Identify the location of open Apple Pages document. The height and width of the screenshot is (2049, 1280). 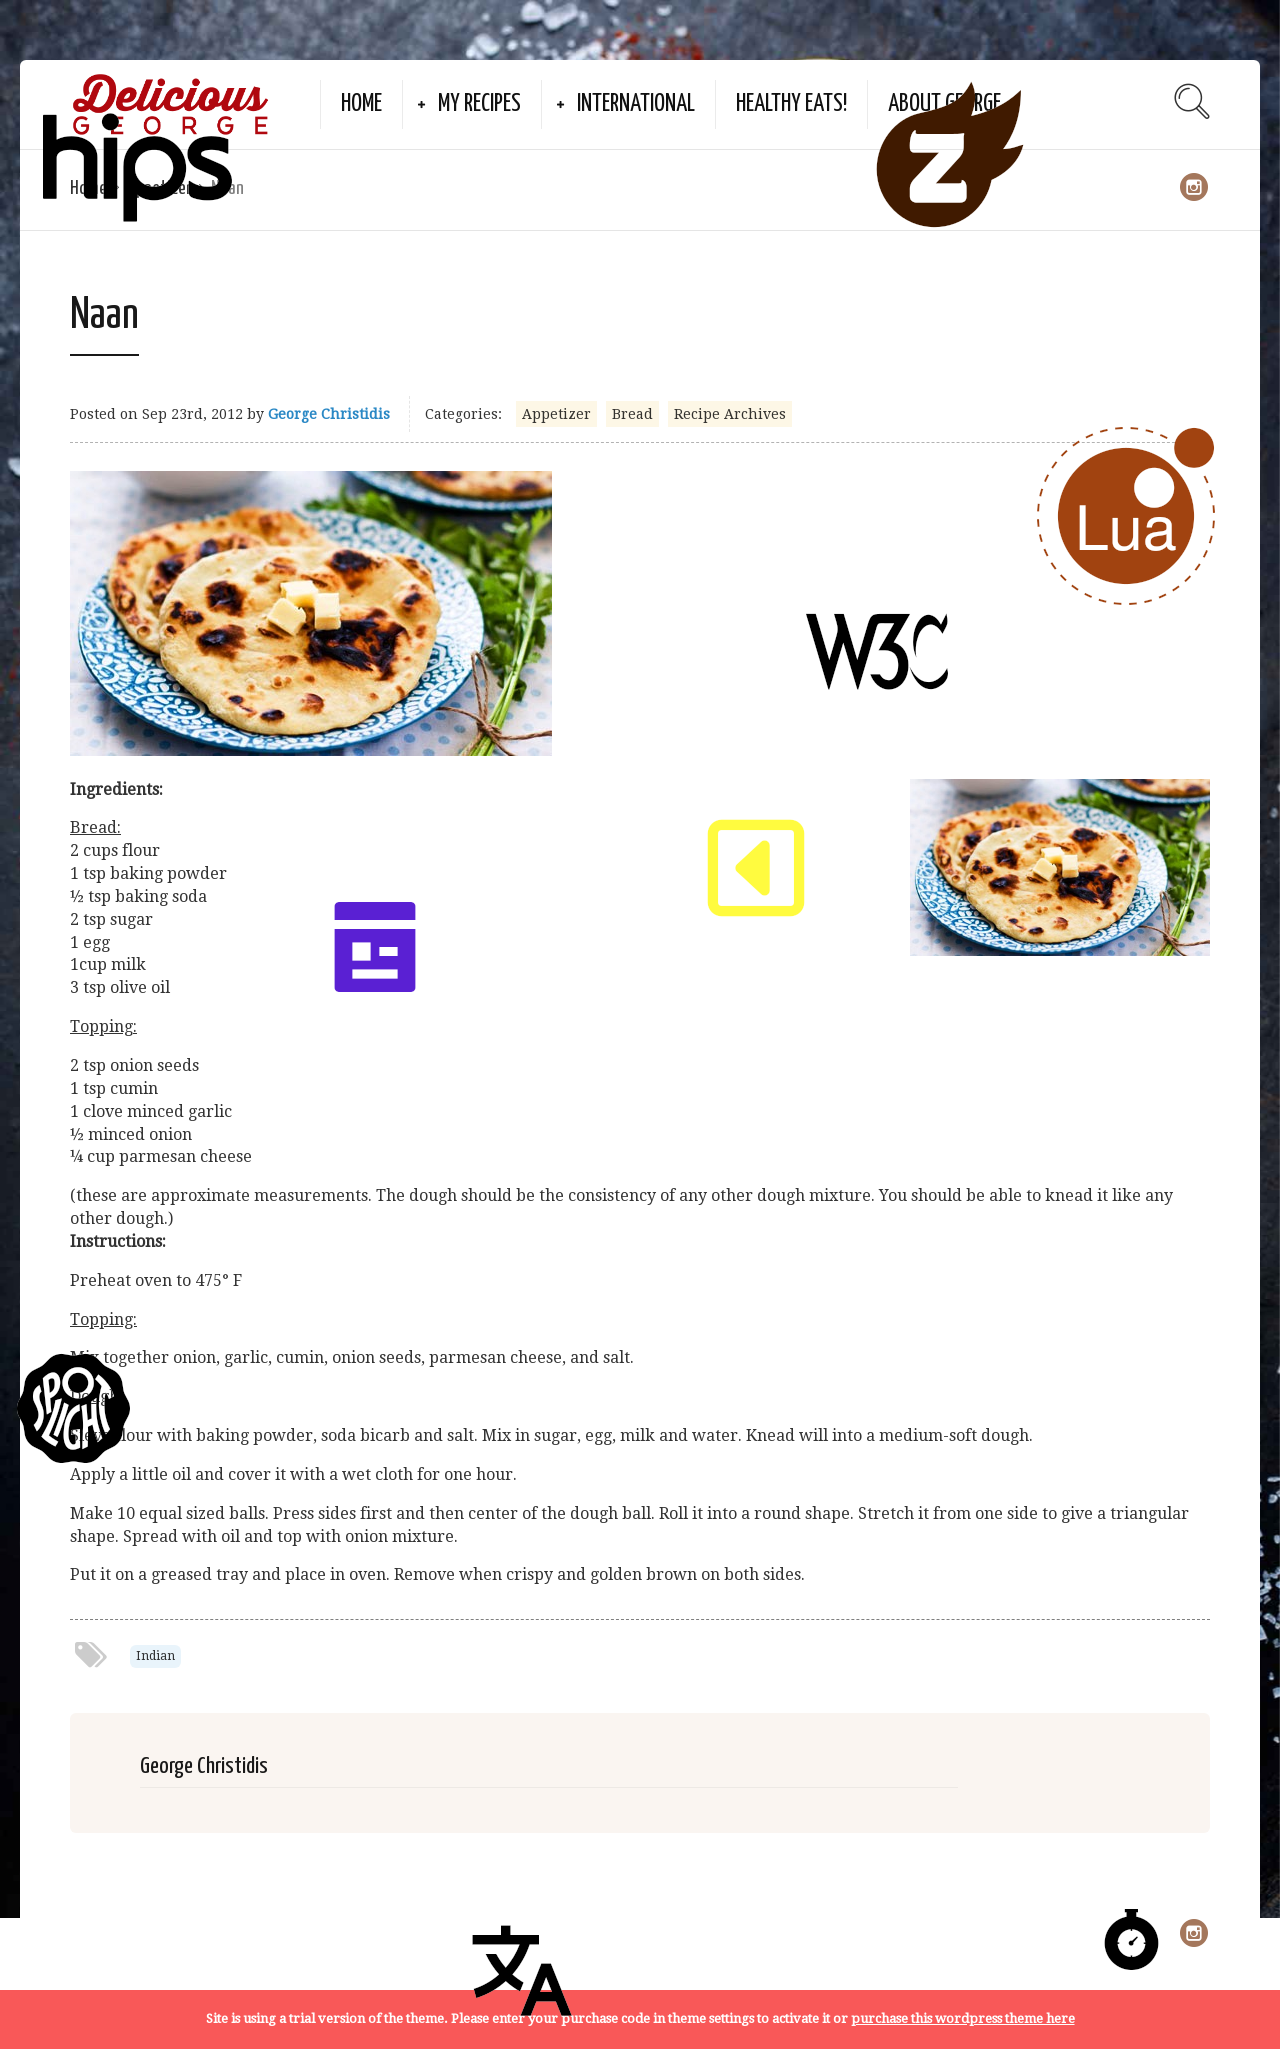
(375, 947).